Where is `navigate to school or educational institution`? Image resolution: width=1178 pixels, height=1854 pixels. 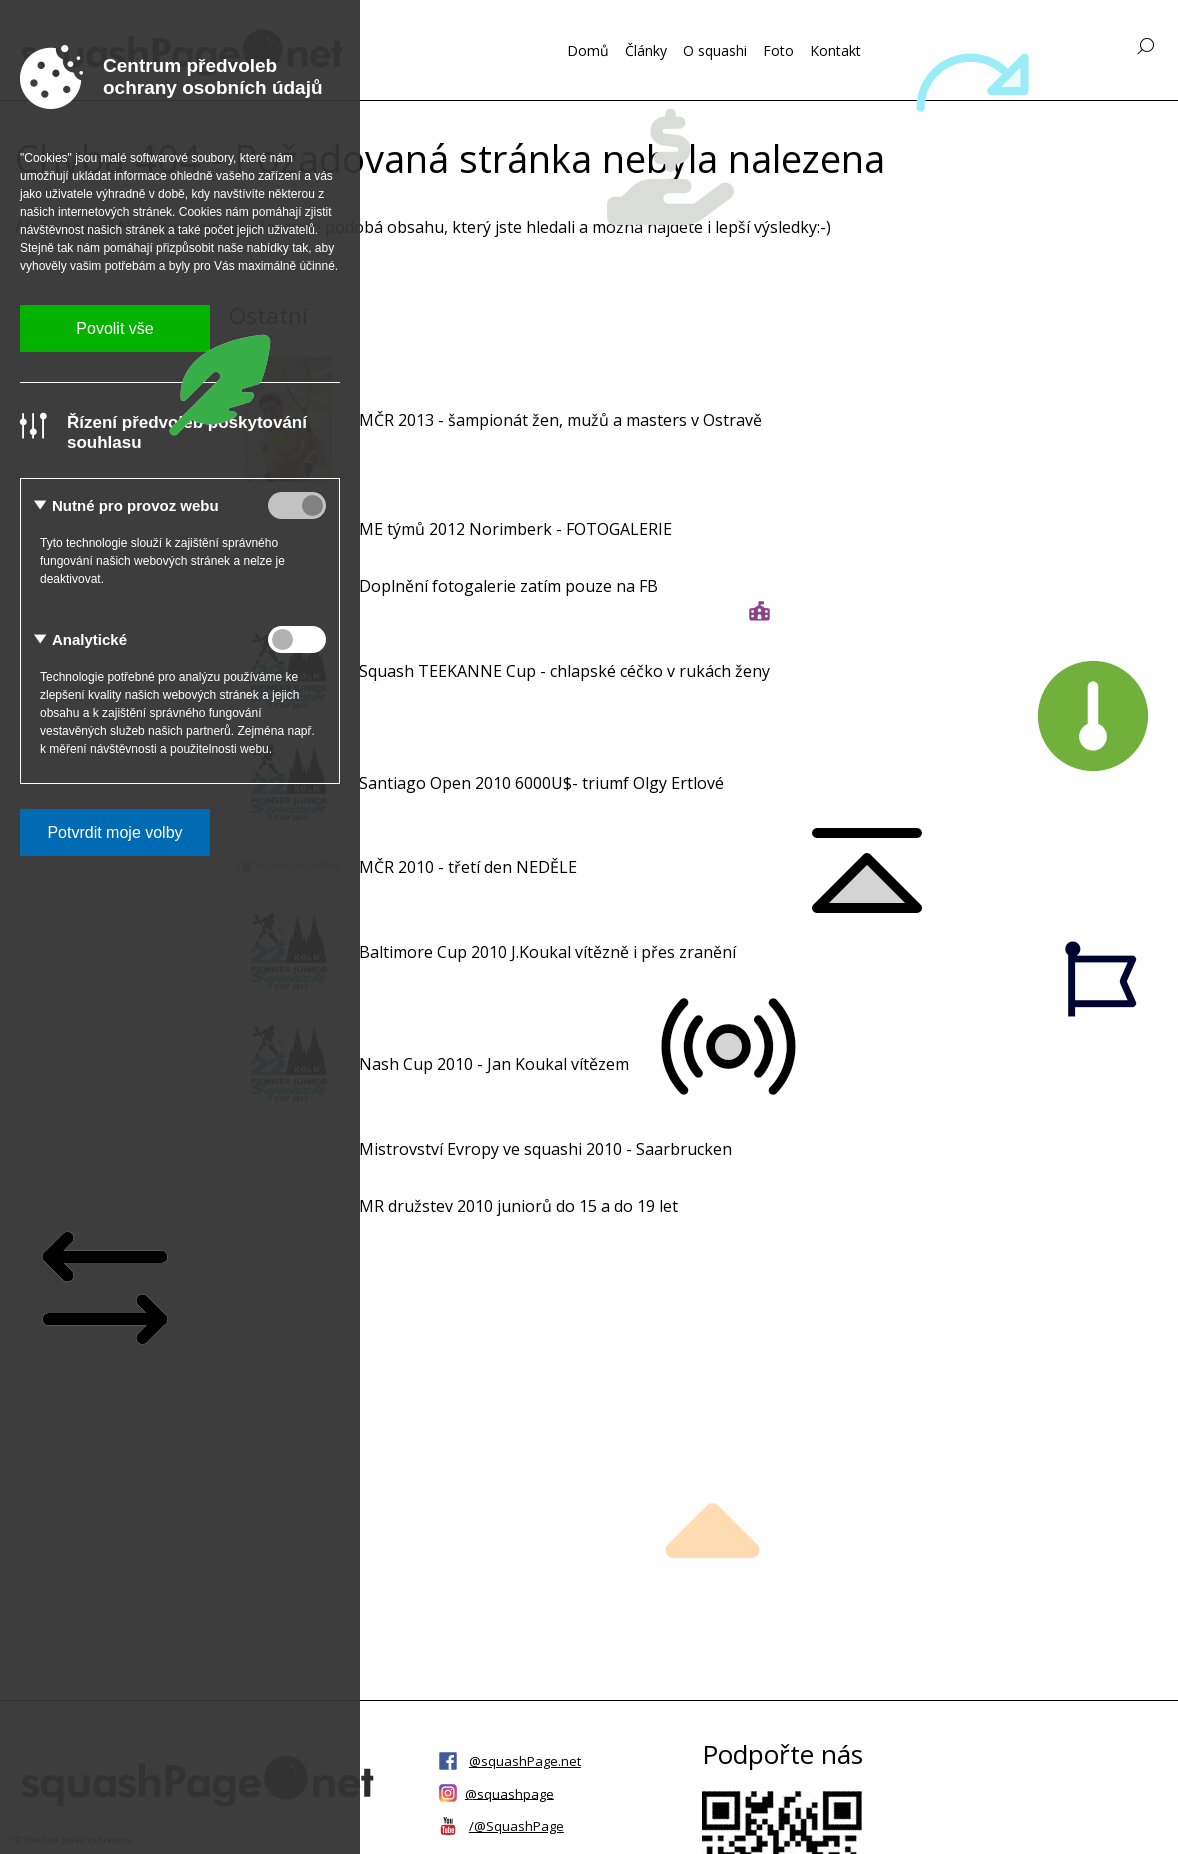
navigate to school or educational institution is located at coordinates (759, 611).